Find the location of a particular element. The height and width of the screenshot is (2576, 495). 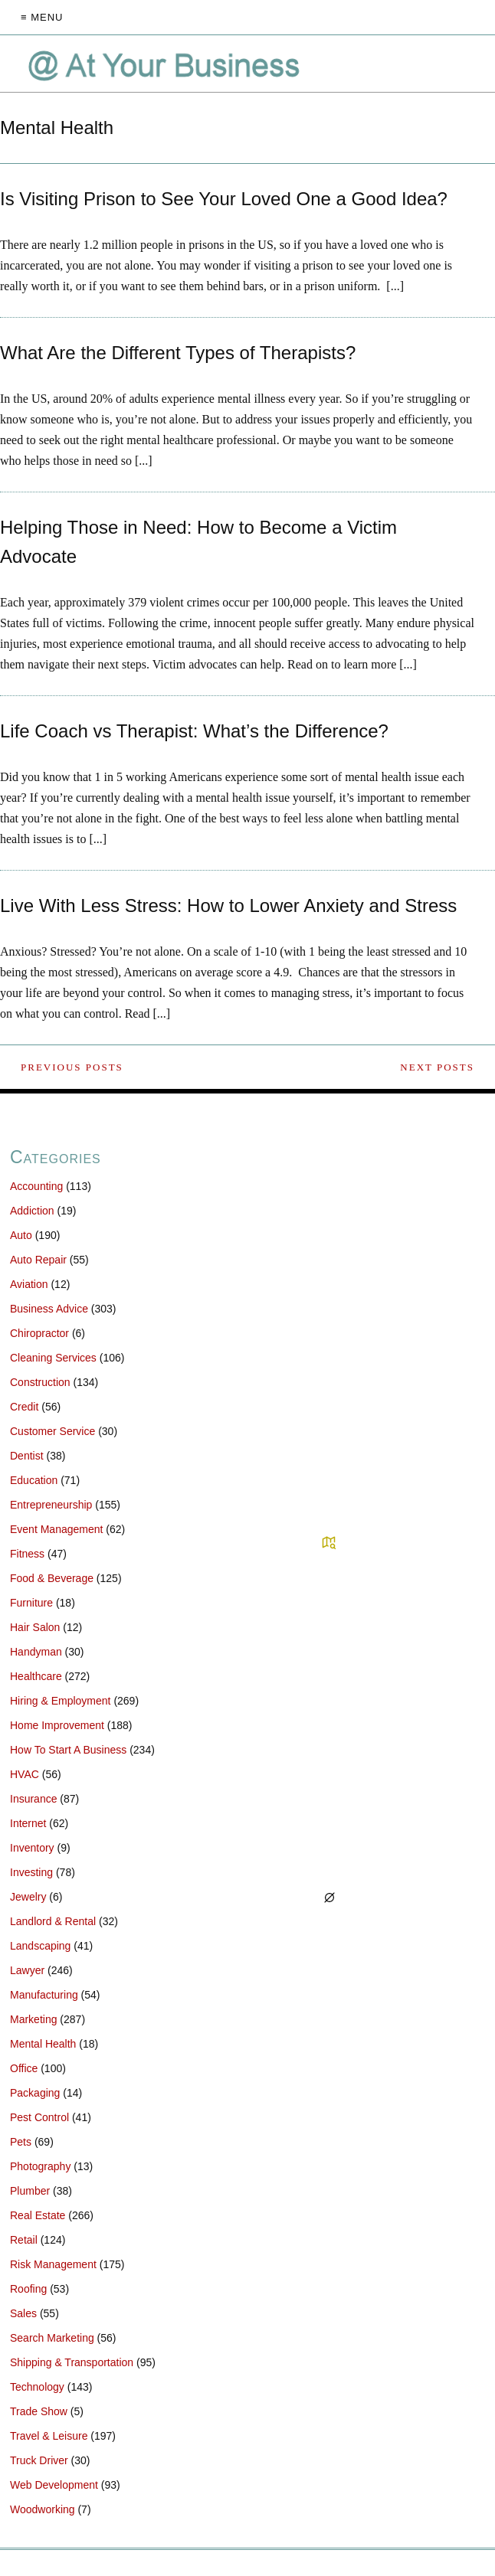

calculate average value is located at coordinates (329, 1898).